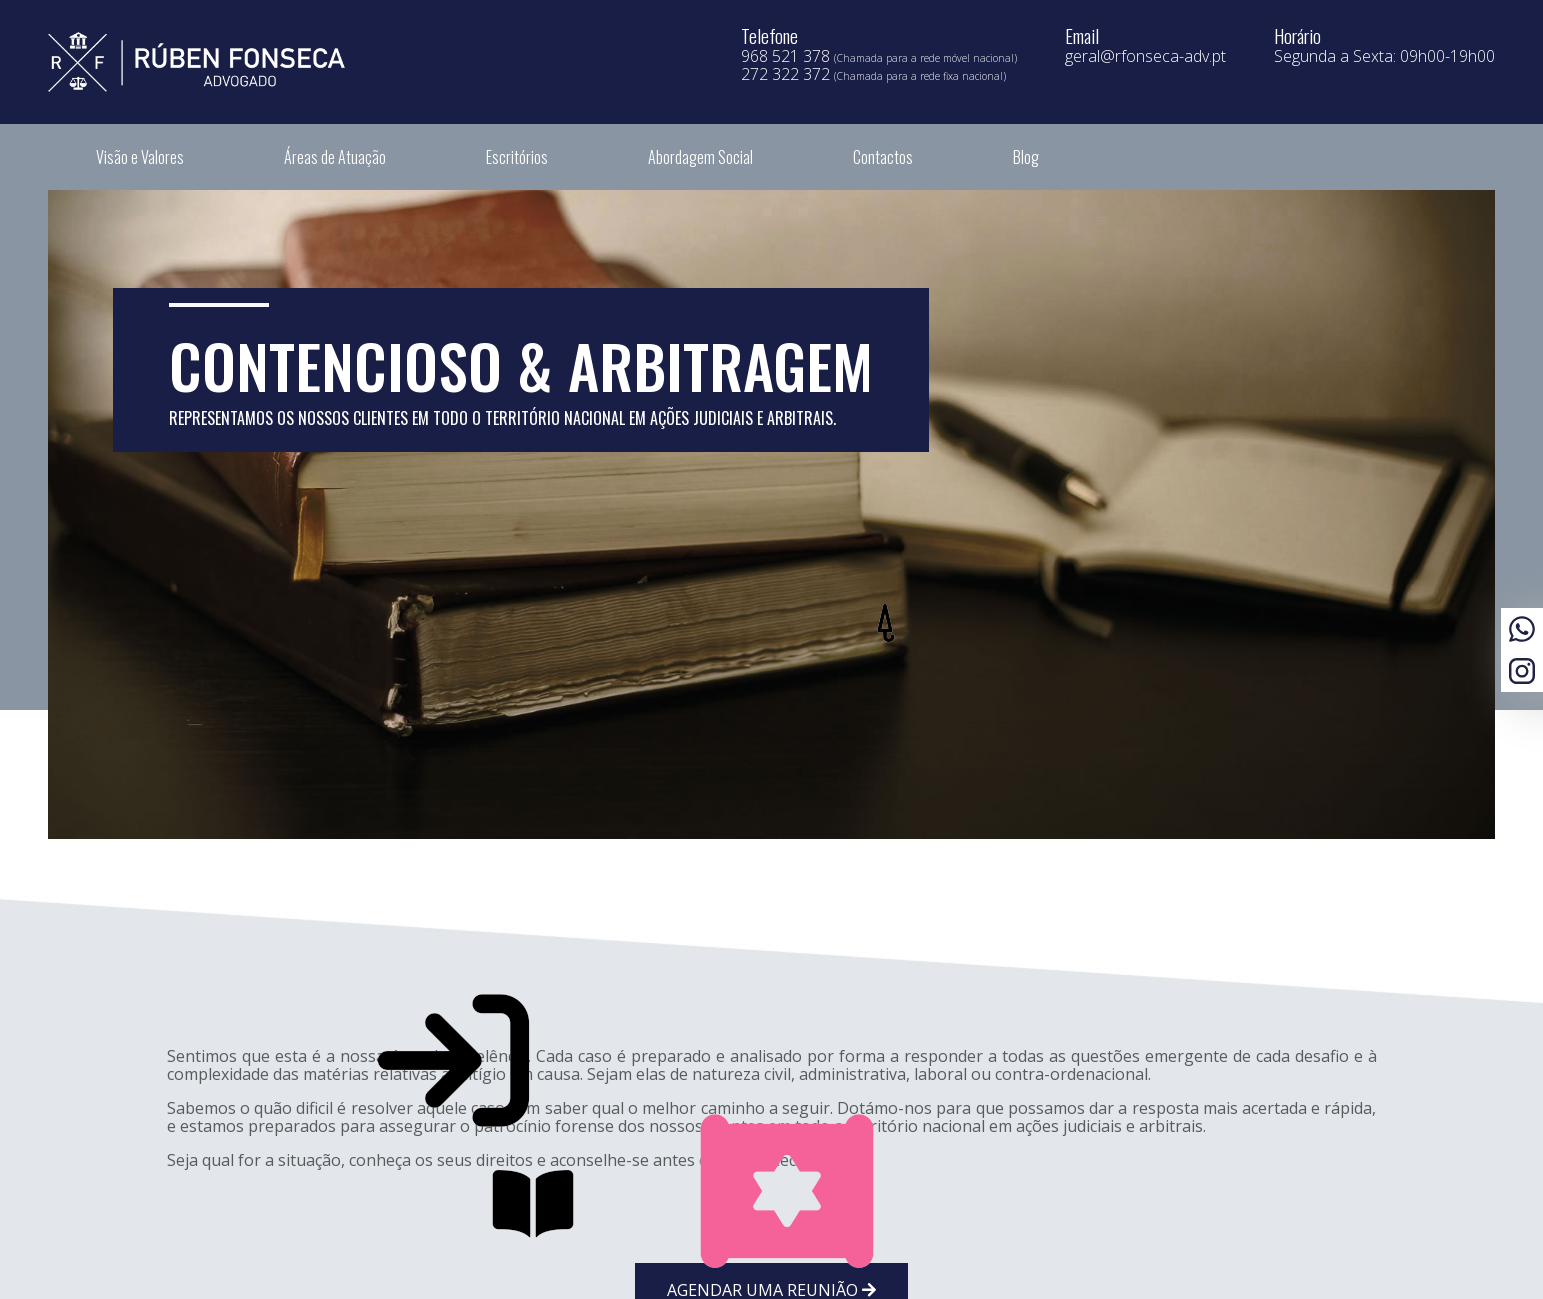  I want to click on access jewish religious texts or torah content, so click(787, 1191).